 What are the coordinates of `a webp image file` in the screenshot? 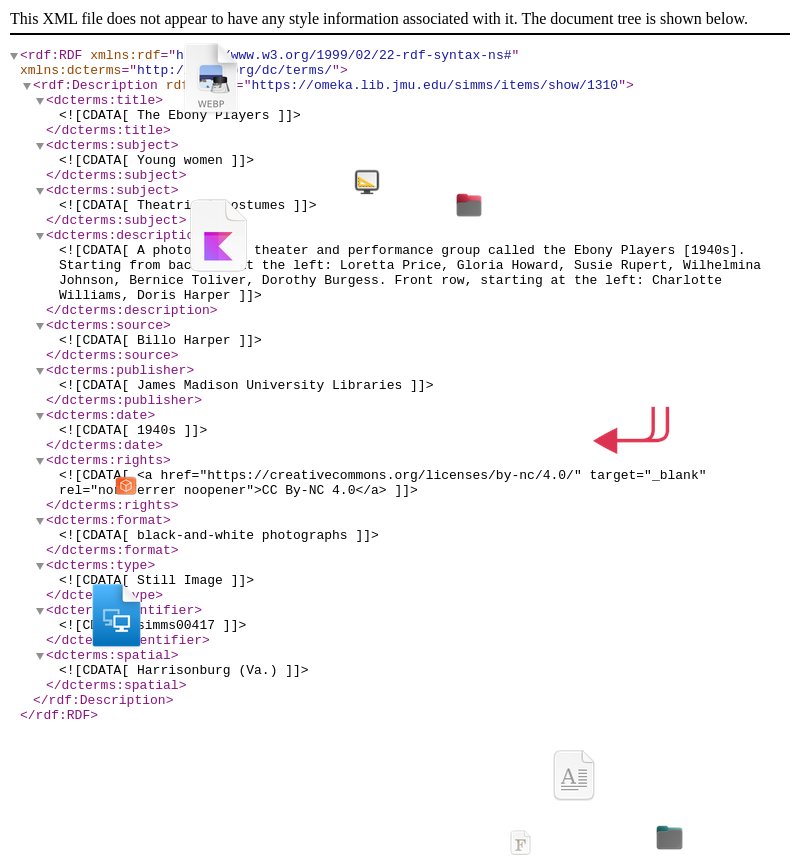 It's located at (211, 79).